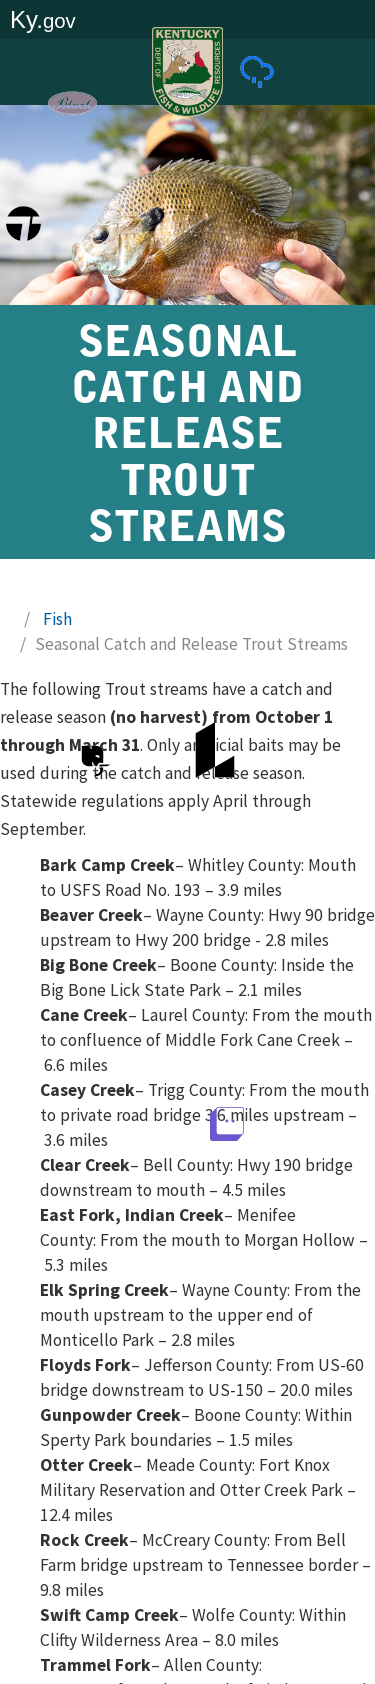  What do you see at coordinates (257, 71) in the screenshot?
I see `indicates light rain or drizzle conditions` at bounding box center [257, 71].